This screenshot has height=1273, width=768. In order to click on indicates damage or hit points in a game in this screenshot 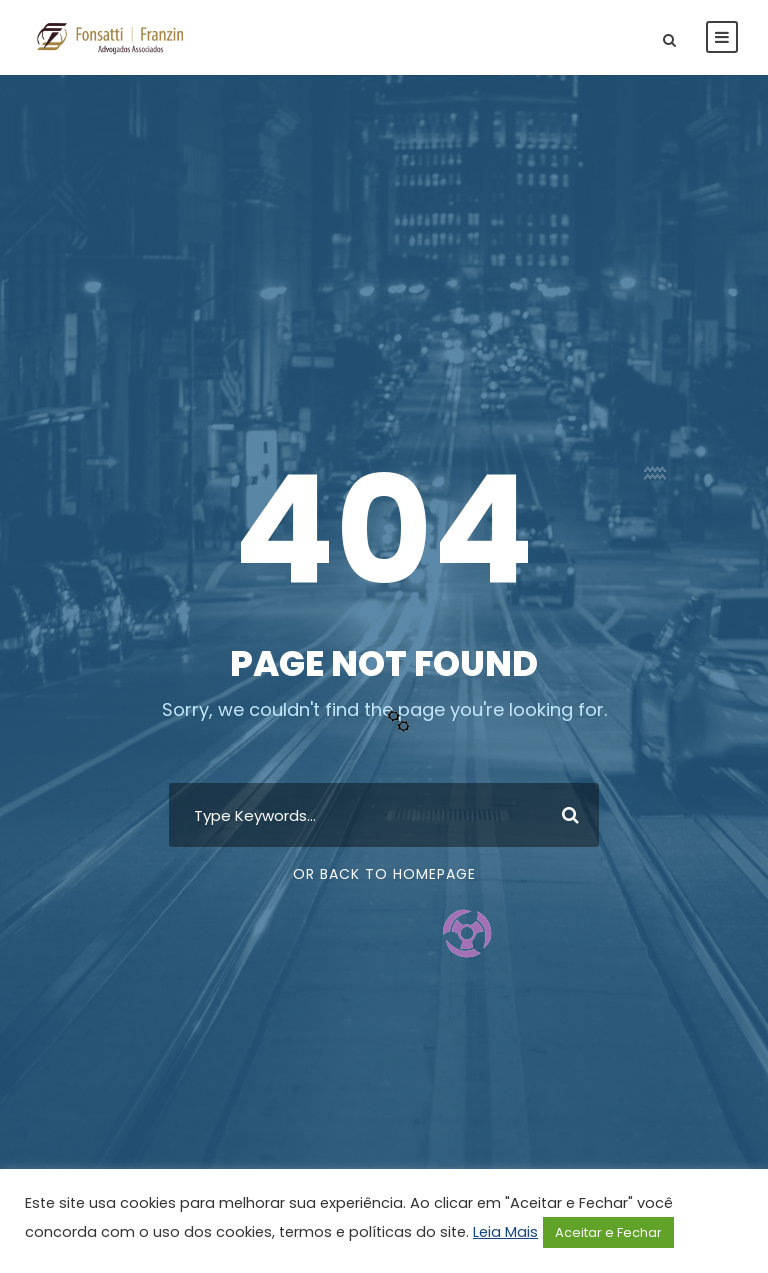, I will do `click(398, 721)`.